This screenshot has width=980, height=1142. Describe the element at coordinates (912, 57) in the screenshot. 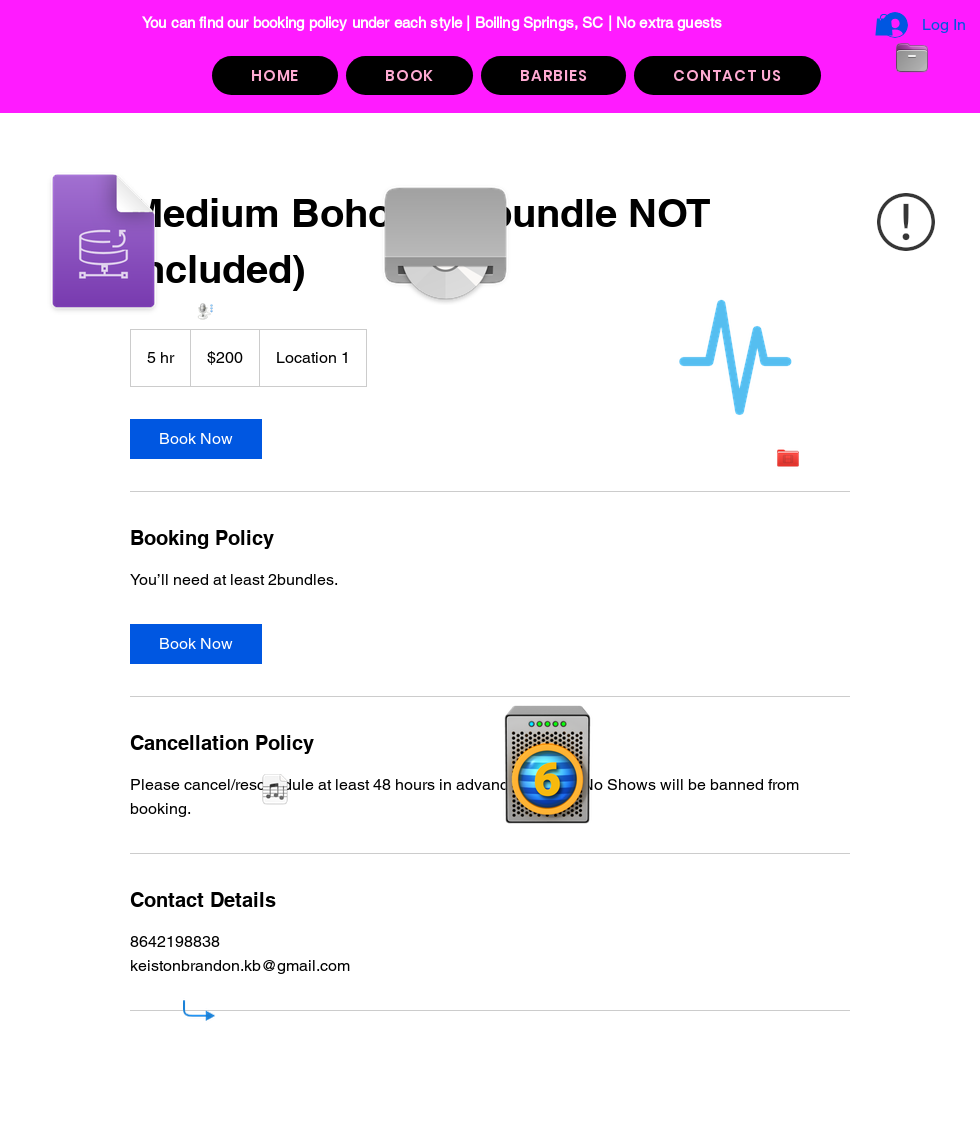

I see `open the file manager` at that location.